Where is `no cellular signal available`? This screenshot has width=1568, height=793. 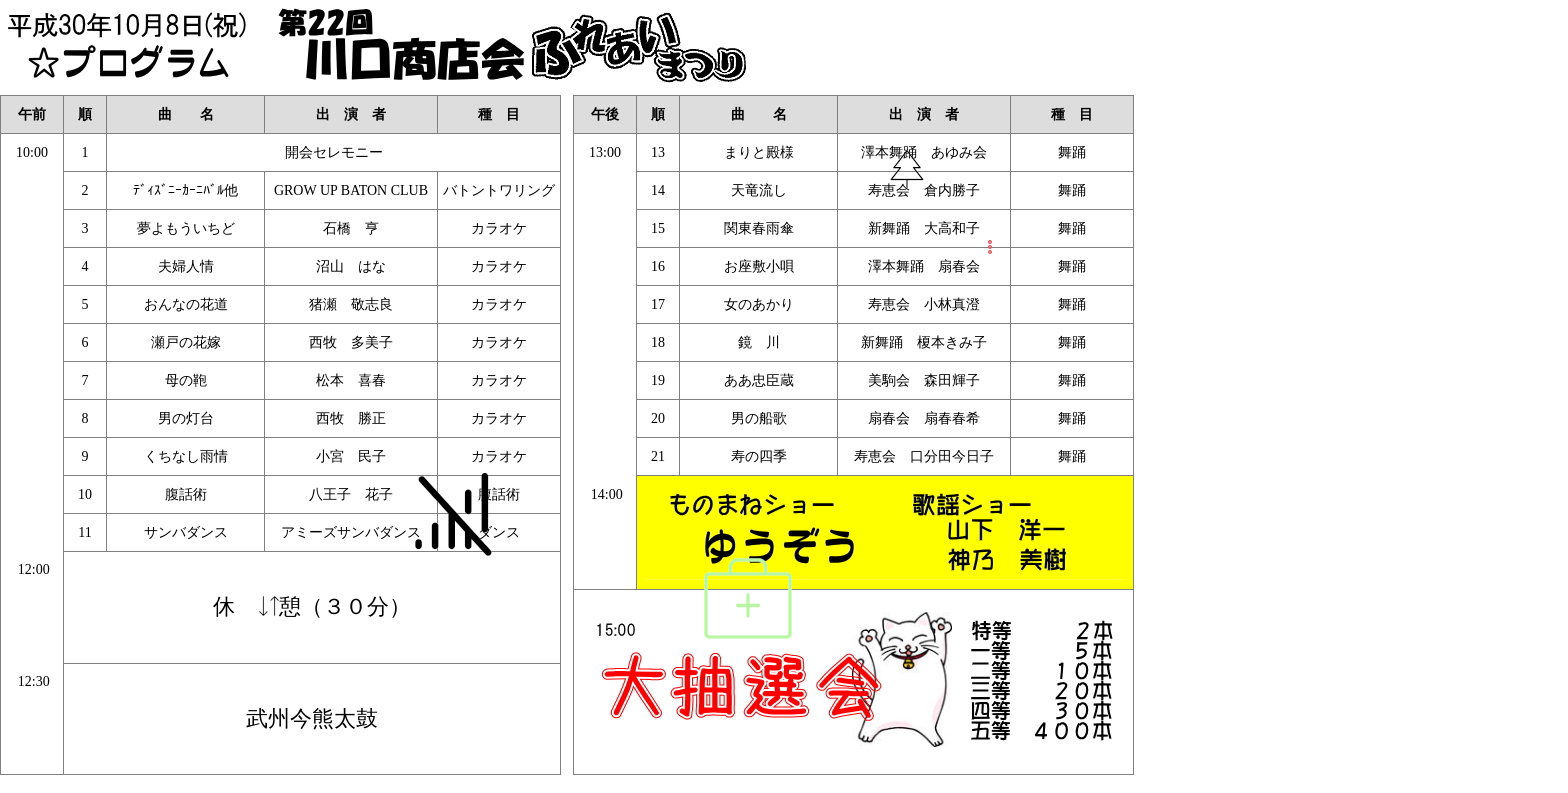
no cellular signal available is located at coordinates (455, 516).